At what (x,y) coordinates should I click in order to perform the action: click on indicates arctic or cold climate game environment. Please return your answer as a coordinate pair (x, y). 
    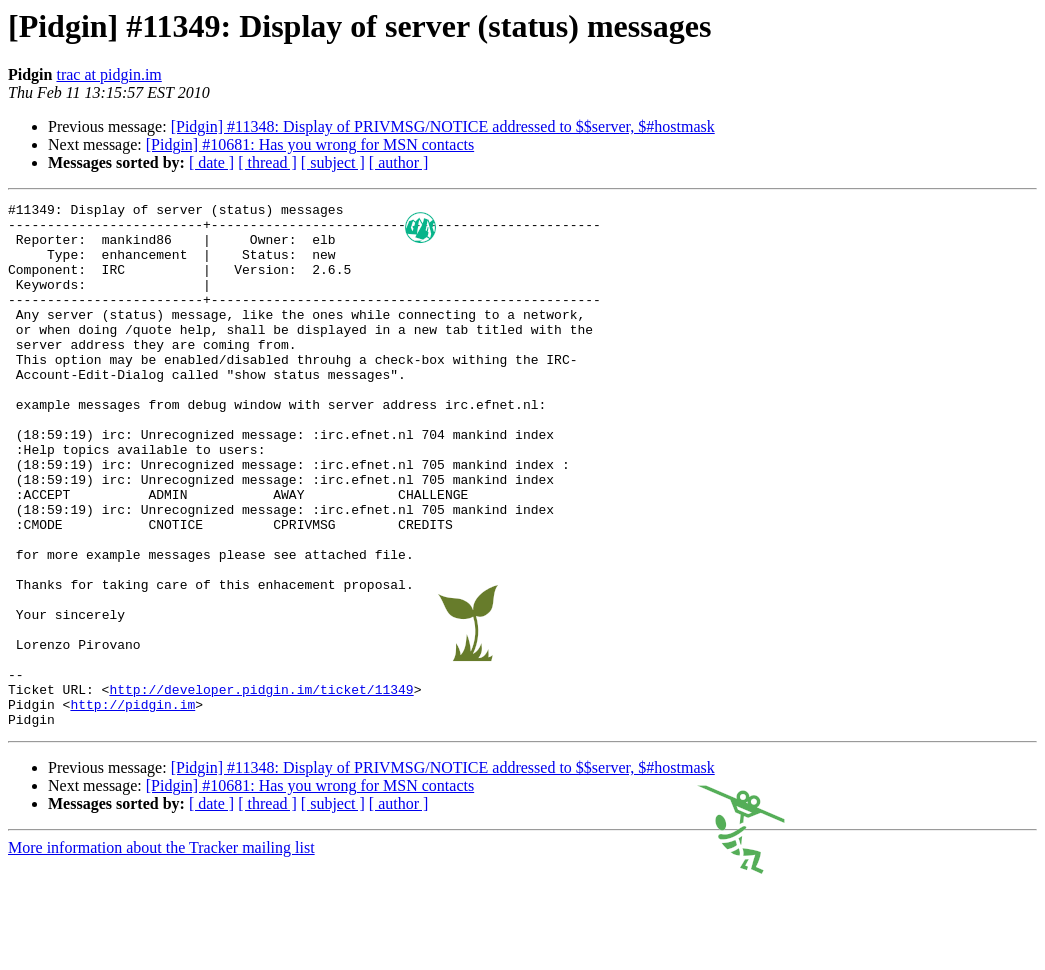
    Looking at the image, I should click on (420, 227).